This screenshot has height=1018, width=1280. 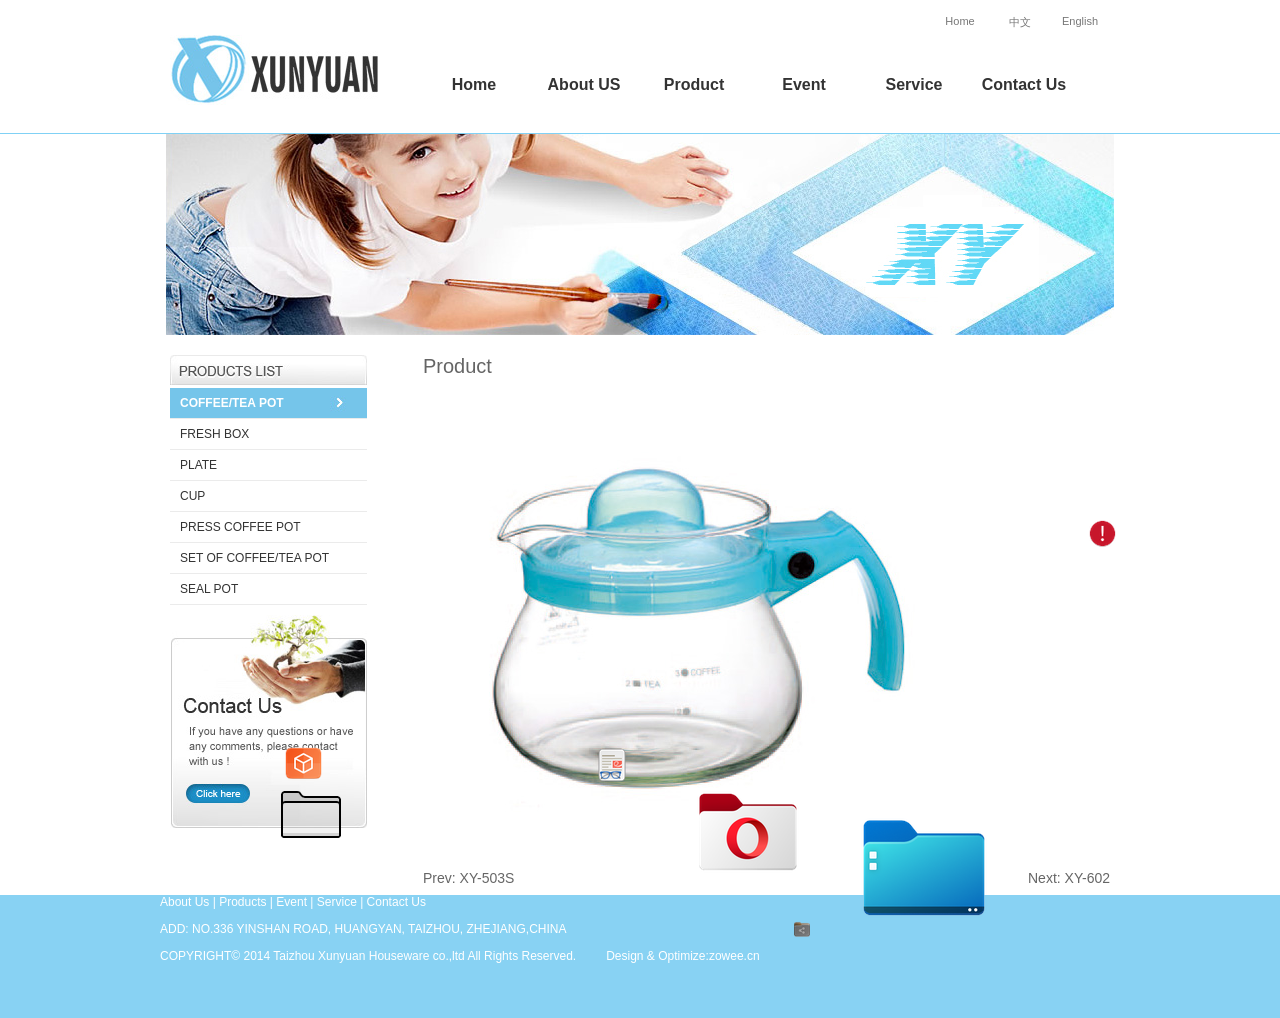 I want to click on open a 3D model file in OBJ format, so click(x=303, y=762).